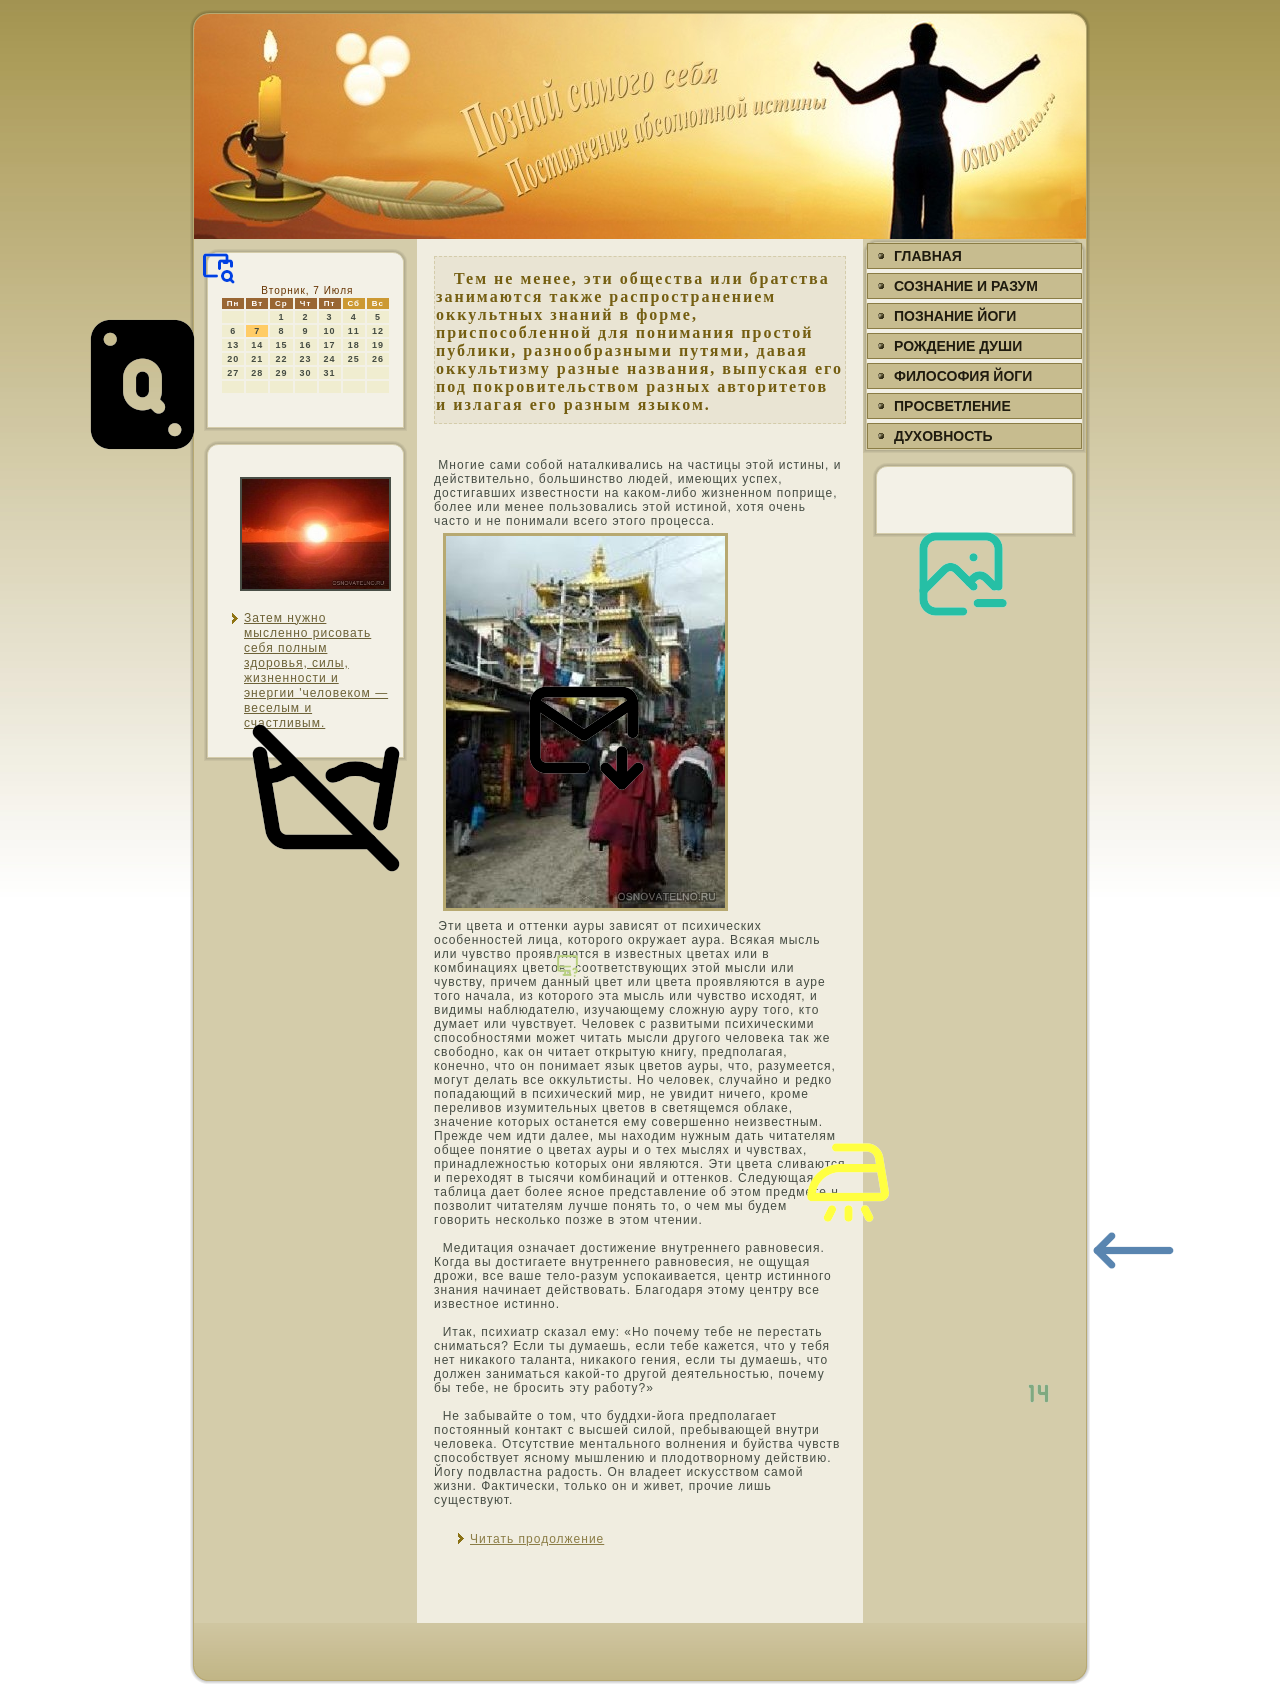  Describe the element at coordinates (961, 574) in the screenshot. I see `remove a photo from your collection` at that location.